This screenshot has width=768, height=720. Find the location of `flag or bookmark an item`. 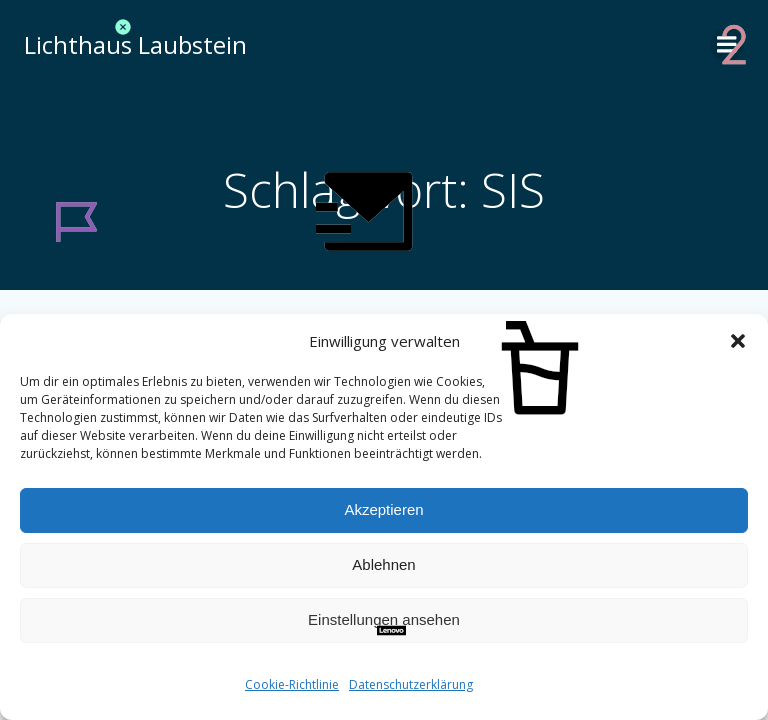

flag or bookmark an item is located at coordinates (77, 221).